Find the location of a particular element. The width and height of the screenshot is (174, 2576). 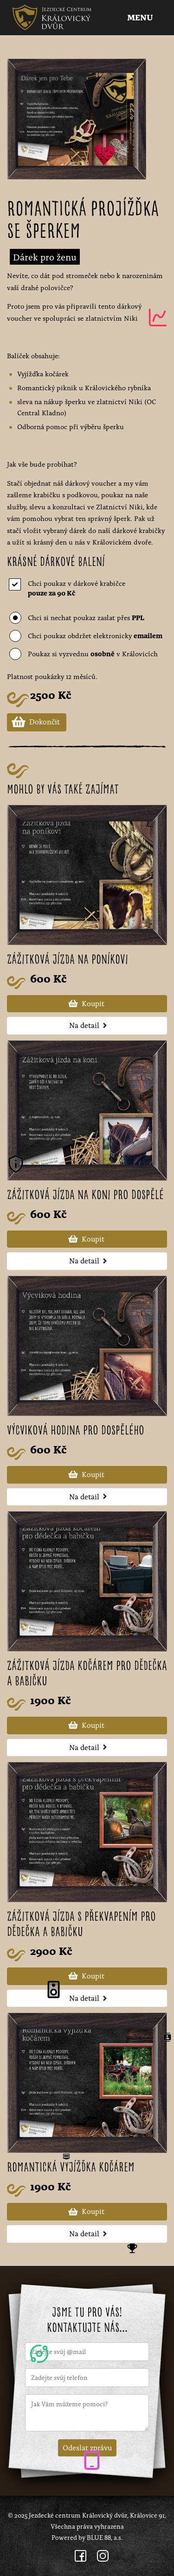

view orbital or satellite tracking is located at coordinates (39, 2354).